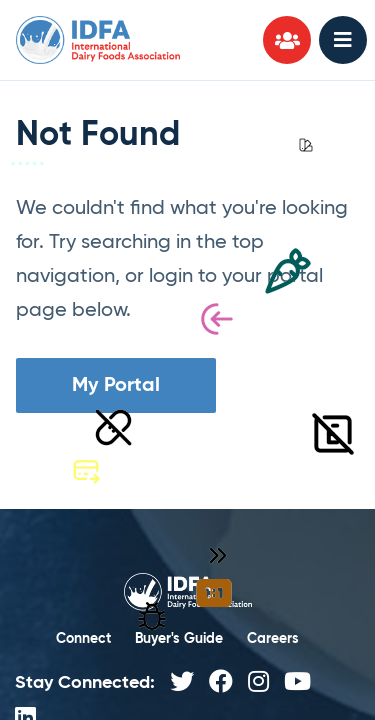  Describe the element at coordinates (217, 319) in the screenshot. I see `return to previous screen` at that location.